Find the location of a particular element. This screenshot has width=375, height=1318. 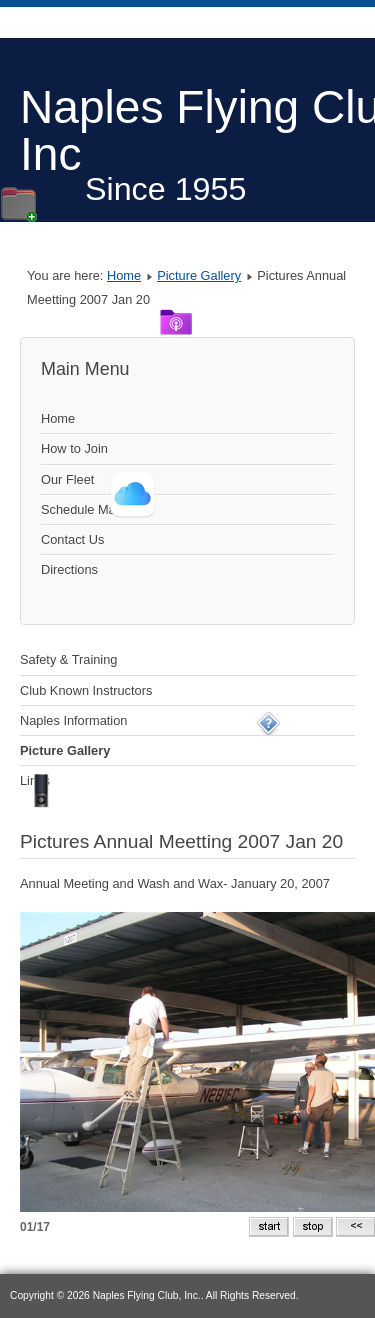

open iCloud Drive folder is located at coordinates (132, 494).